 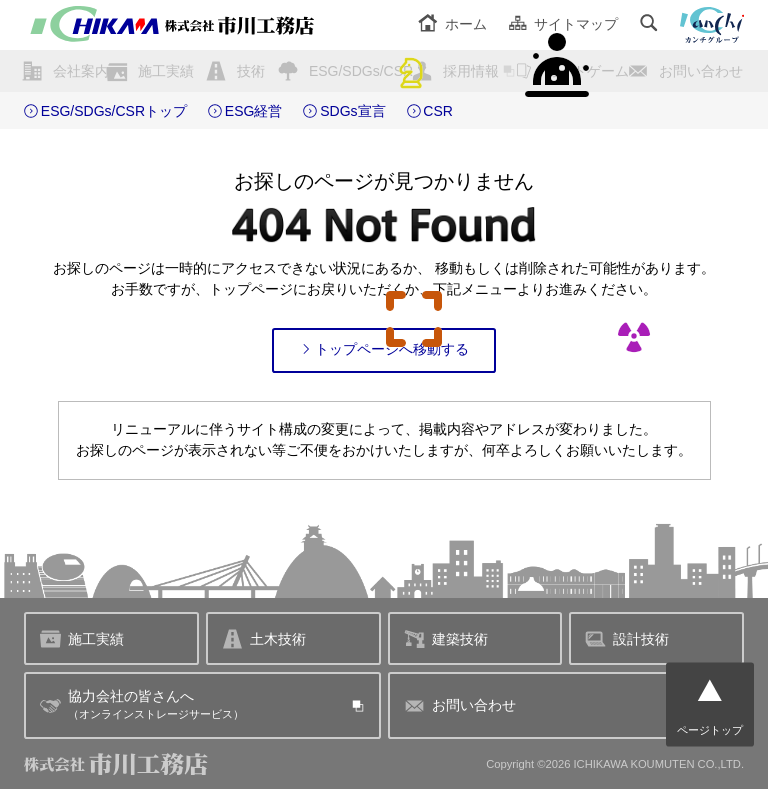 What do you see at coordinates (414, 319) in the screenshot?
I see `expand to fullscreen mode` at bounding box center [414, 319].